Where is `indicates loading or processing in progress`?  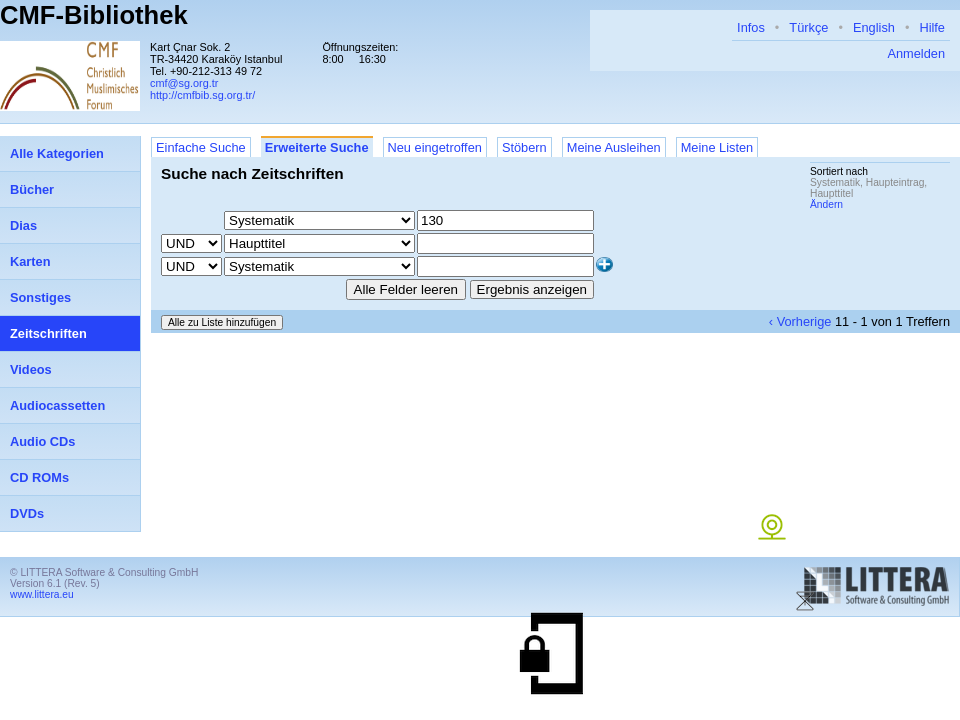
indicates loading or processing in progress is located at coordinates (805, 601).